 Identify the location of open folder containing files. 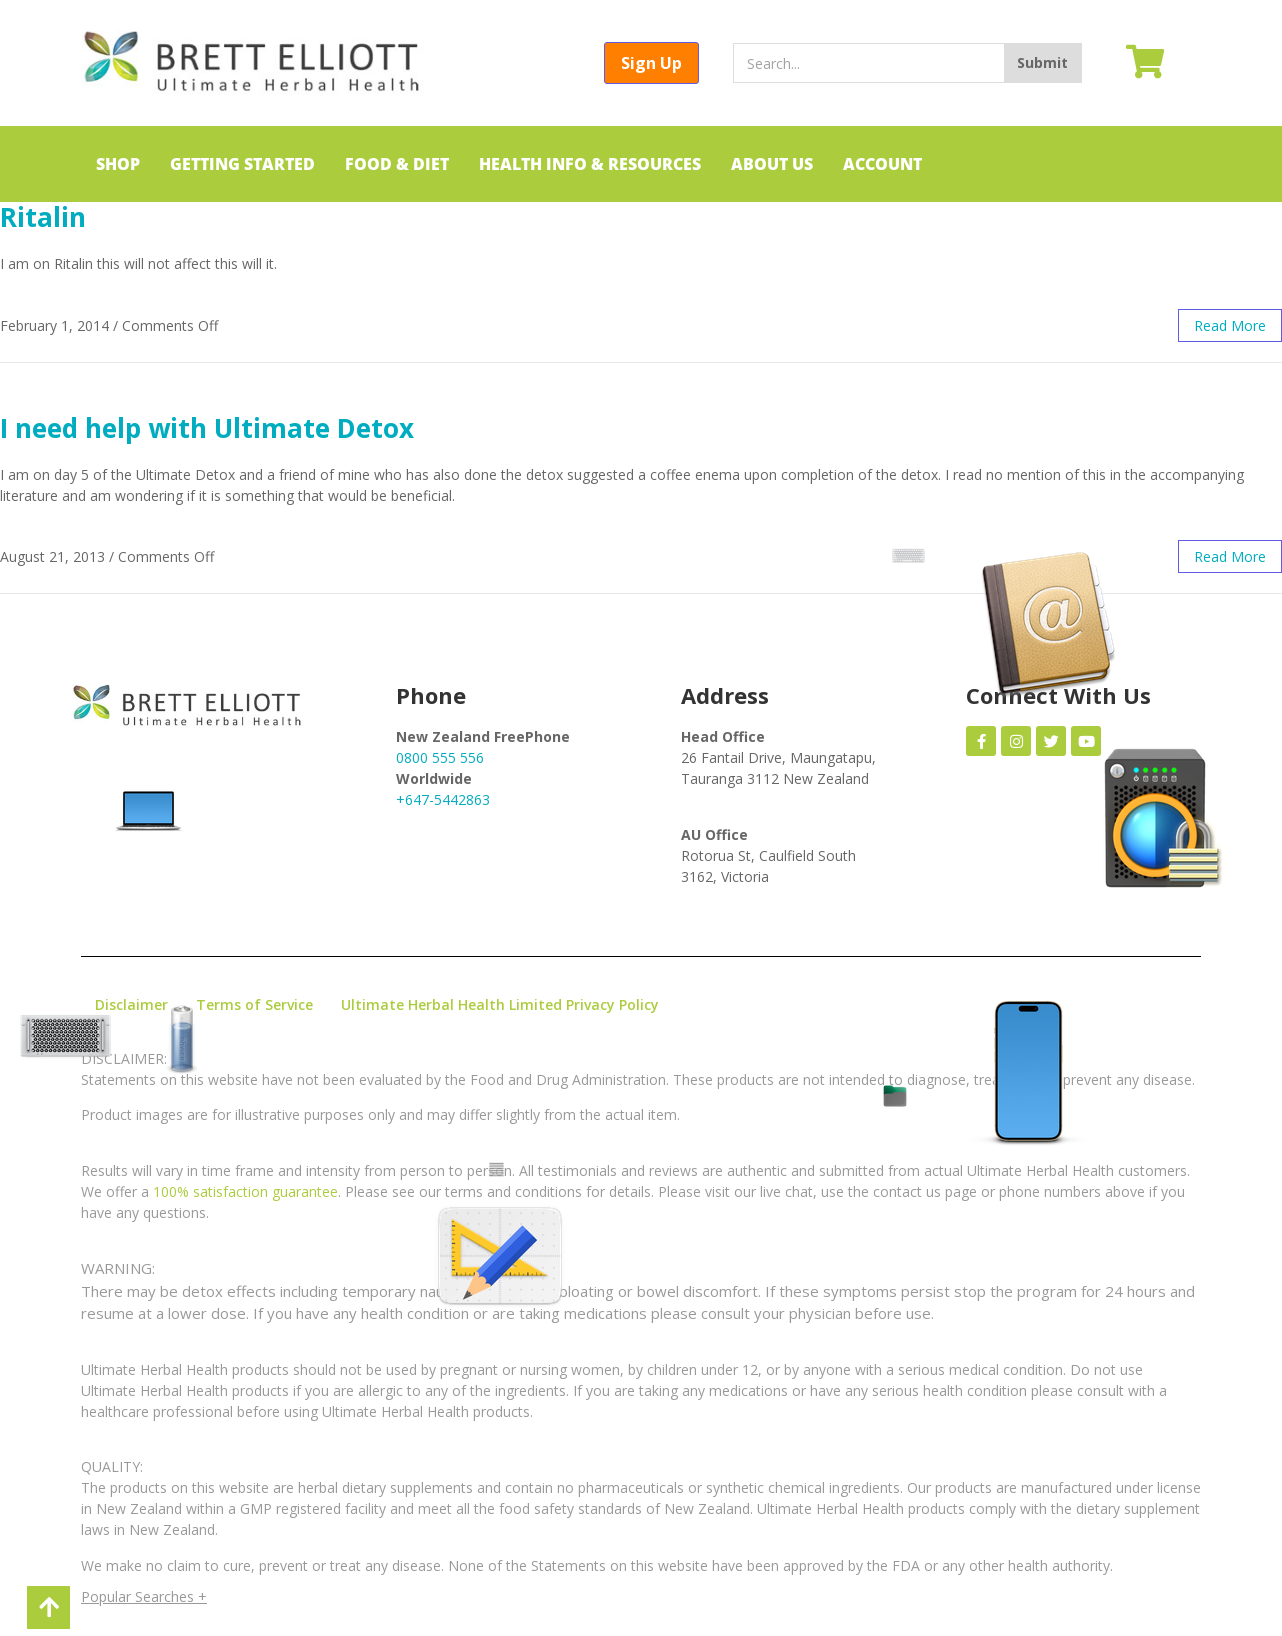
(895, 1096).